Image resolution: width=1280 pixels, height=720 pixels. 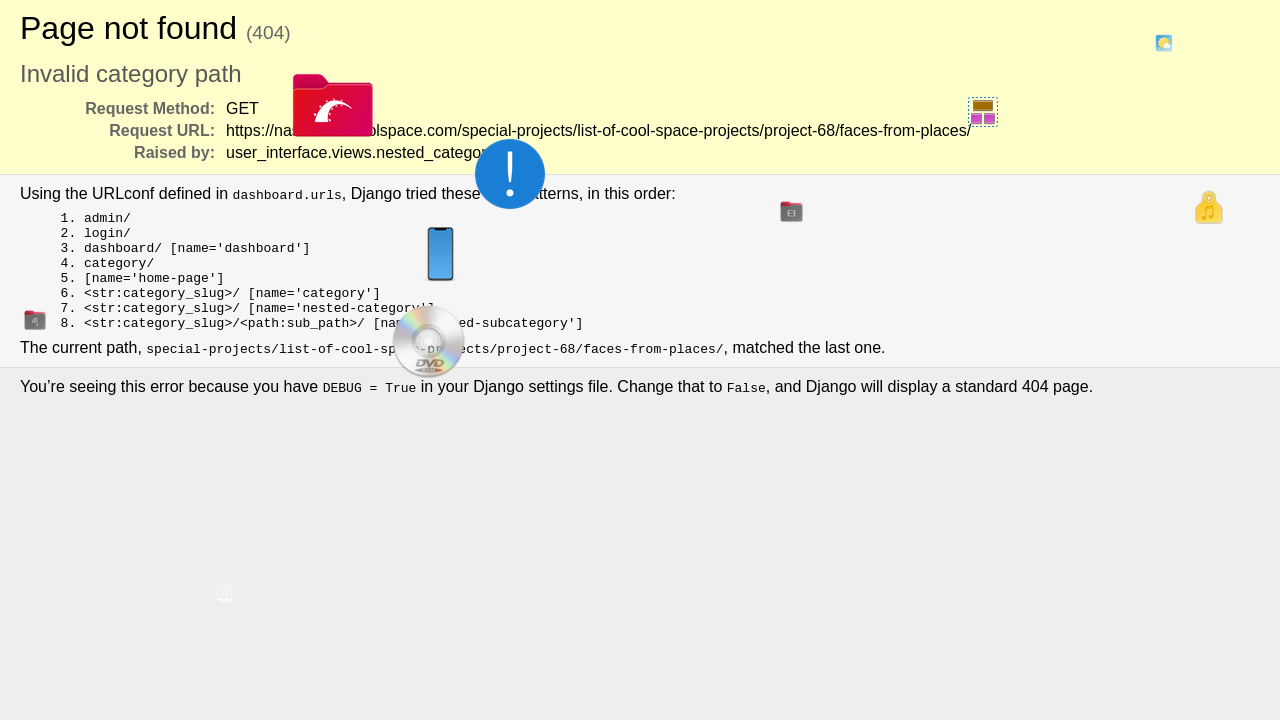 What do you see at coordinates (983, 112) in the screenshot?
I see `select all items in the current view` at bounding box center [983, 112].